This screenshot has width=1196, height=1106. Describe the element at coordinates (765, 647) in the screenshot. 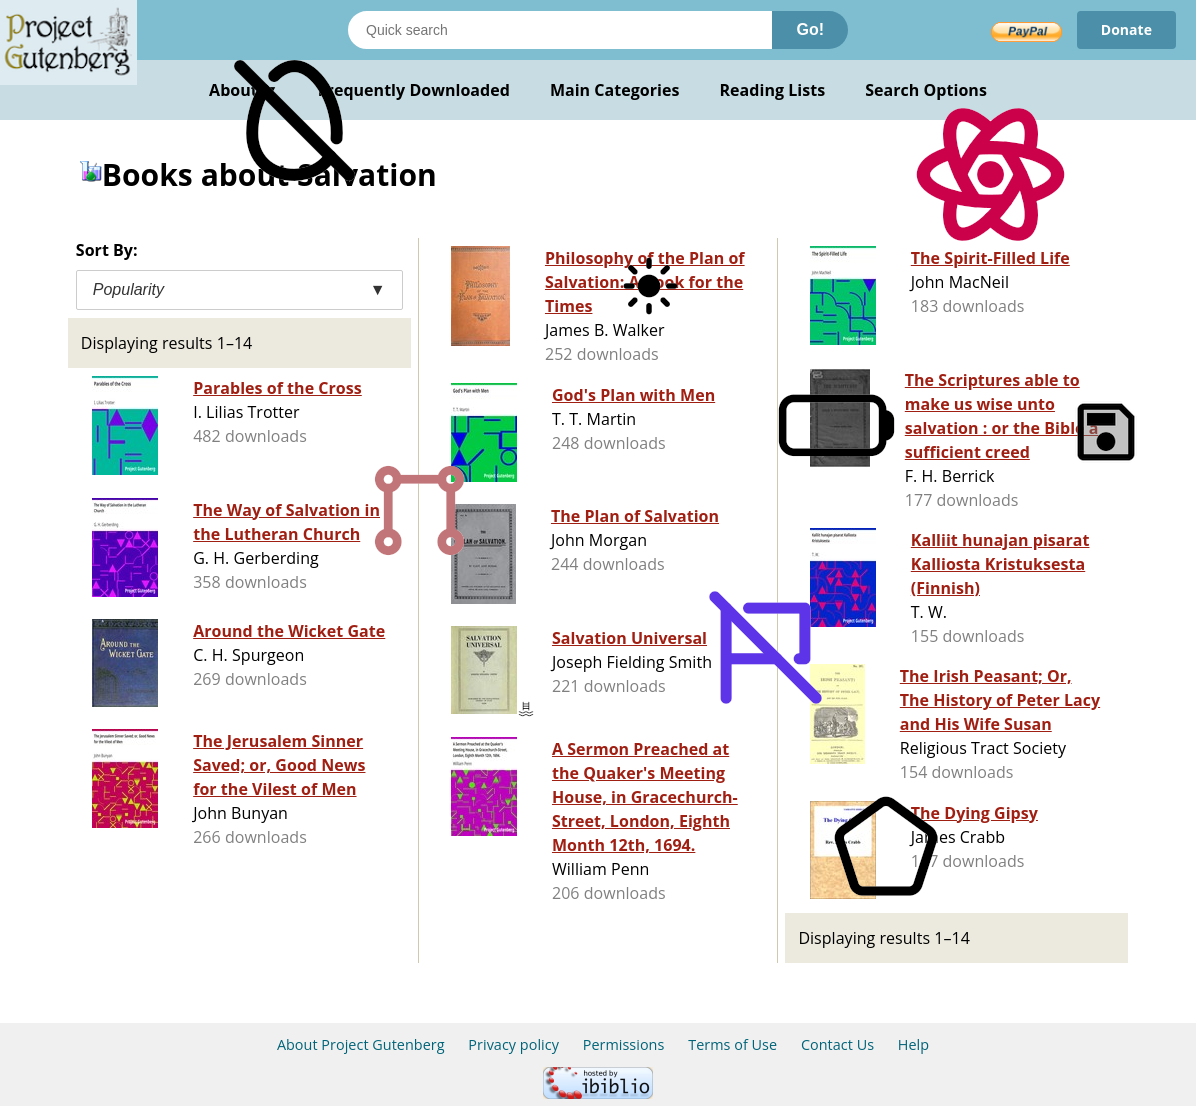

I see `disable or turn off flag notifications` at that location.